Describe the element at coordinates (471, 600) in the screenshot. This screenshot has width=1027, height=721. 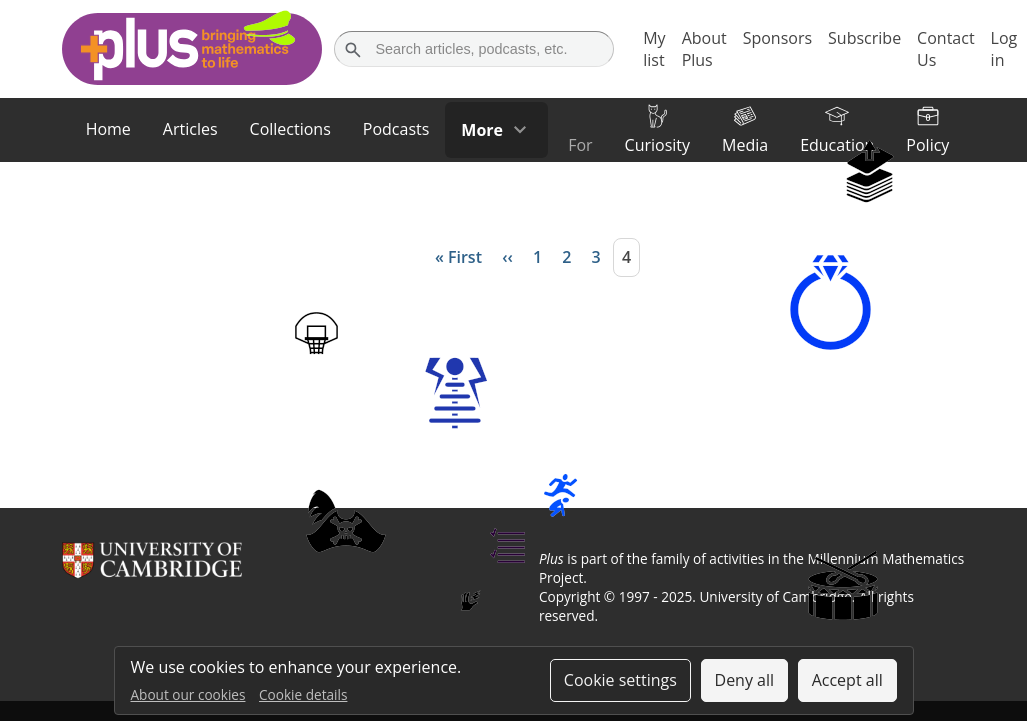
I see `cast a lightning spell` at that location.